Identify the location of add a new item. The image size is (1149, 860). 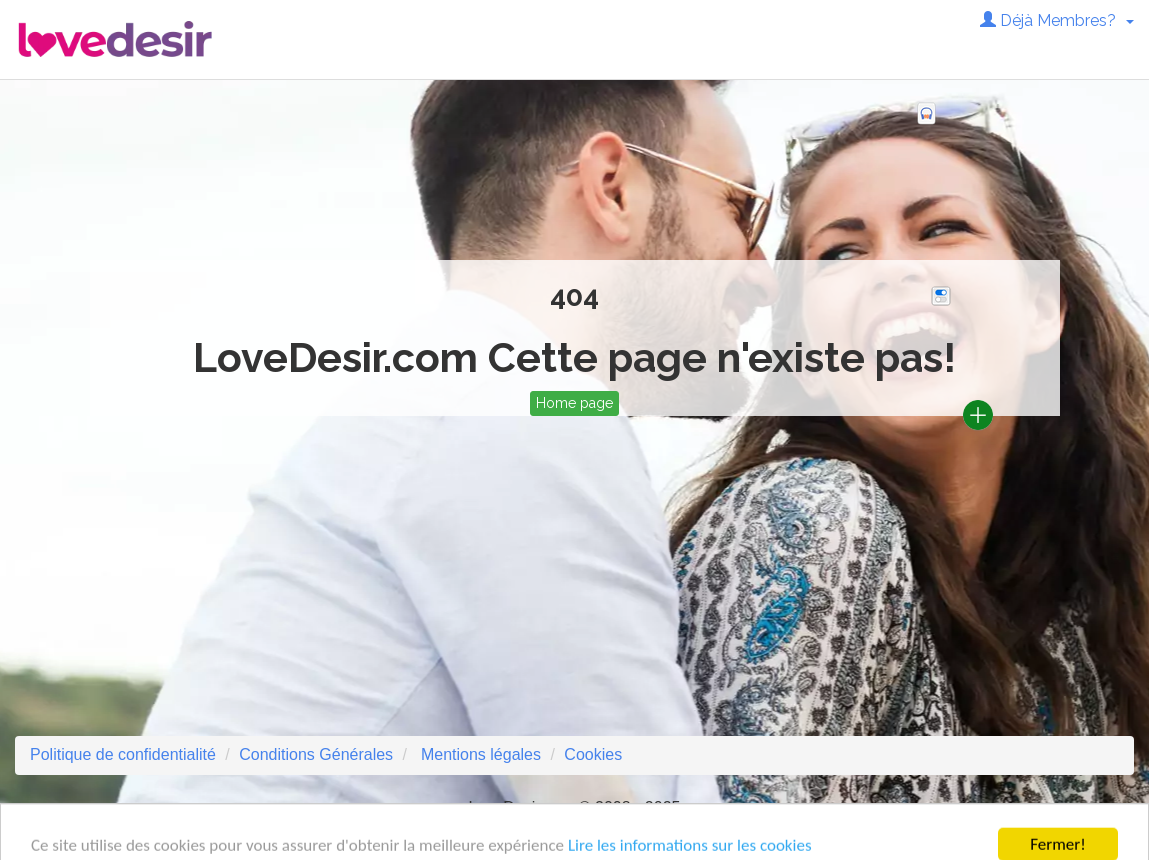
(978, 415).